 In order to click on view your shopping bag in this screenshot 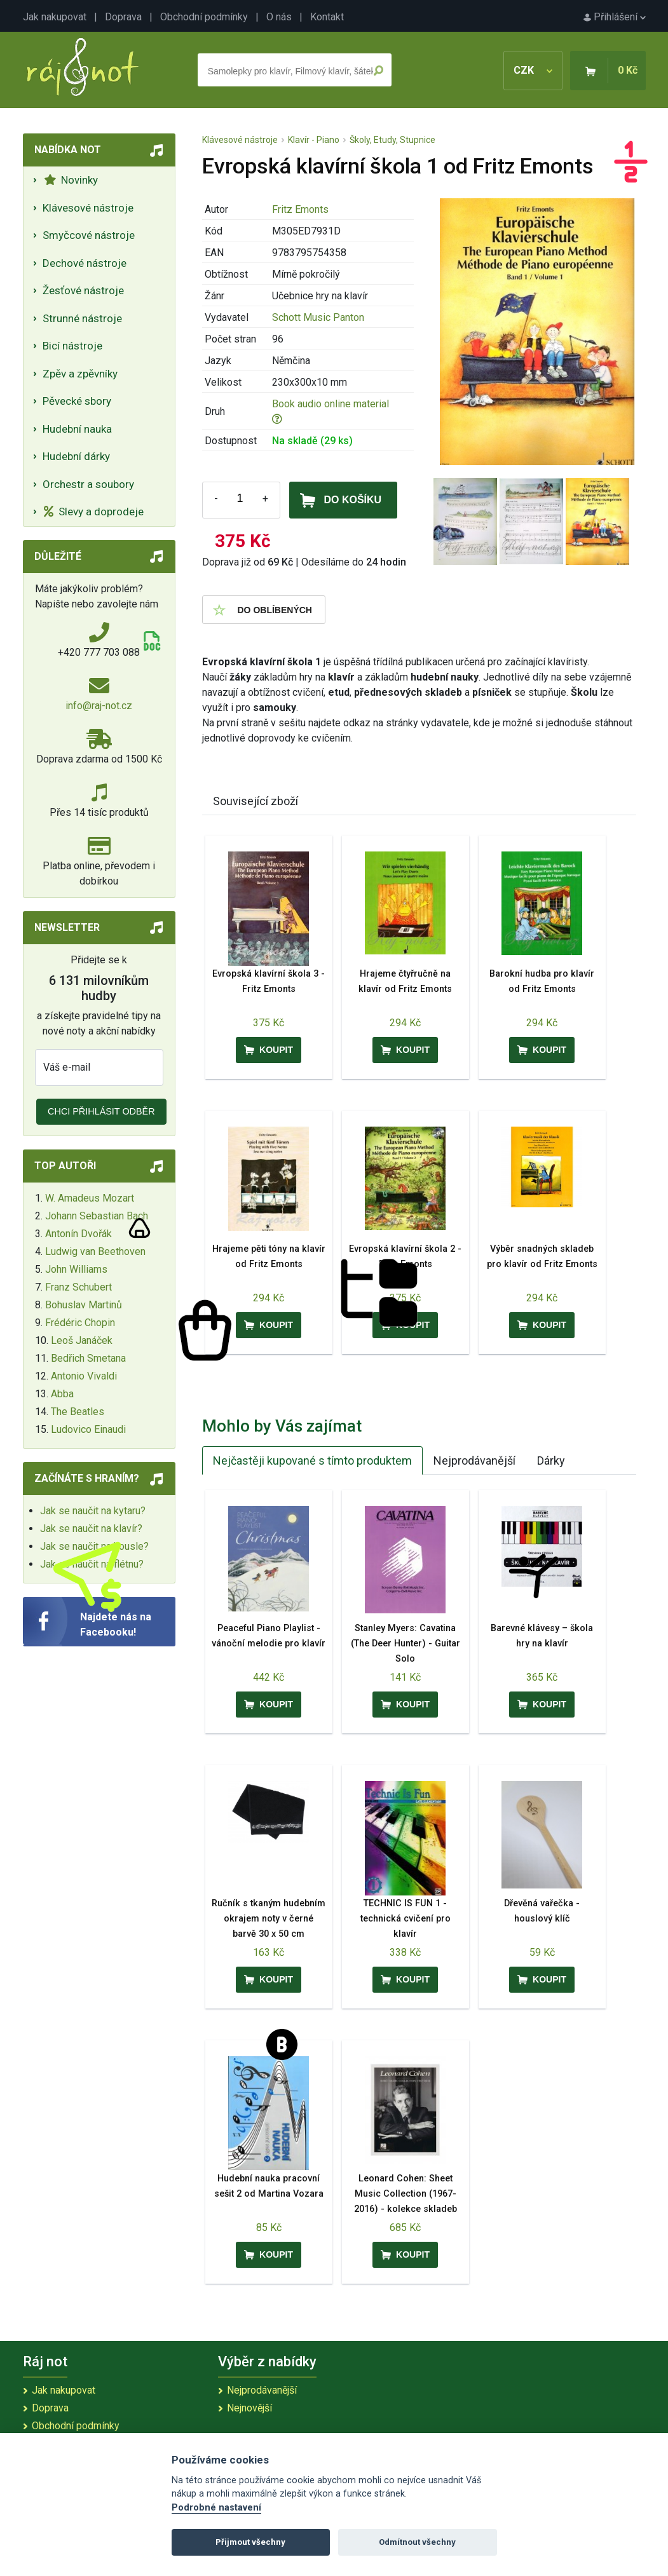, I will do `click(205, 1330)`.